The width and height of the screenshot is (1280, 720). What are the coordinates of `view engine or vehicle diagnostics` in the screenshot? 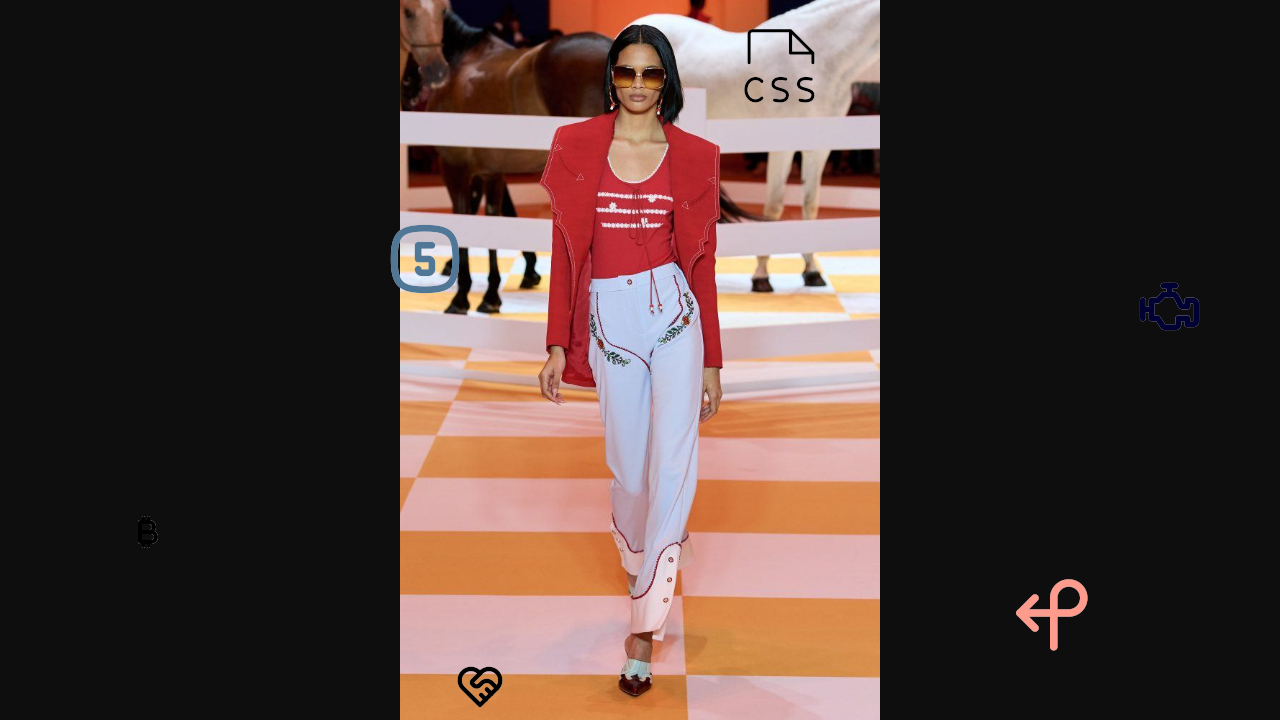 It's located at (1169, 306).